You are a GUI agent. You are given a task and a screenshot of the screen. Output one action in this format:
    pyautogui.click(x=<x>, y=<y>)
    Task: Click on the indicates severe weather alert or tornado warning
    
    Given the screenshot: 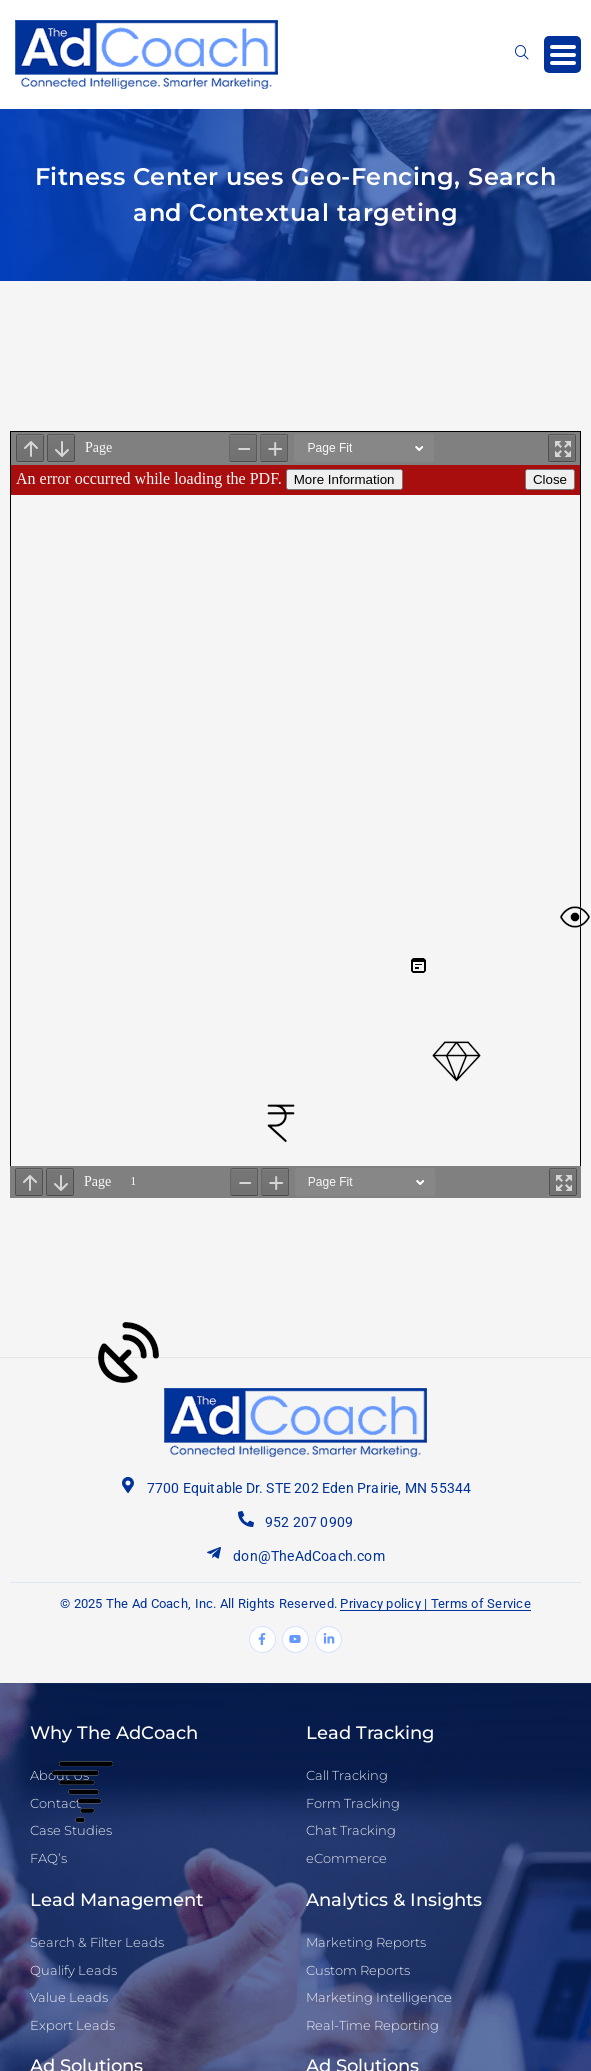 What is the action you would take?
    pyautogui.click(x=82, y=1789)
    